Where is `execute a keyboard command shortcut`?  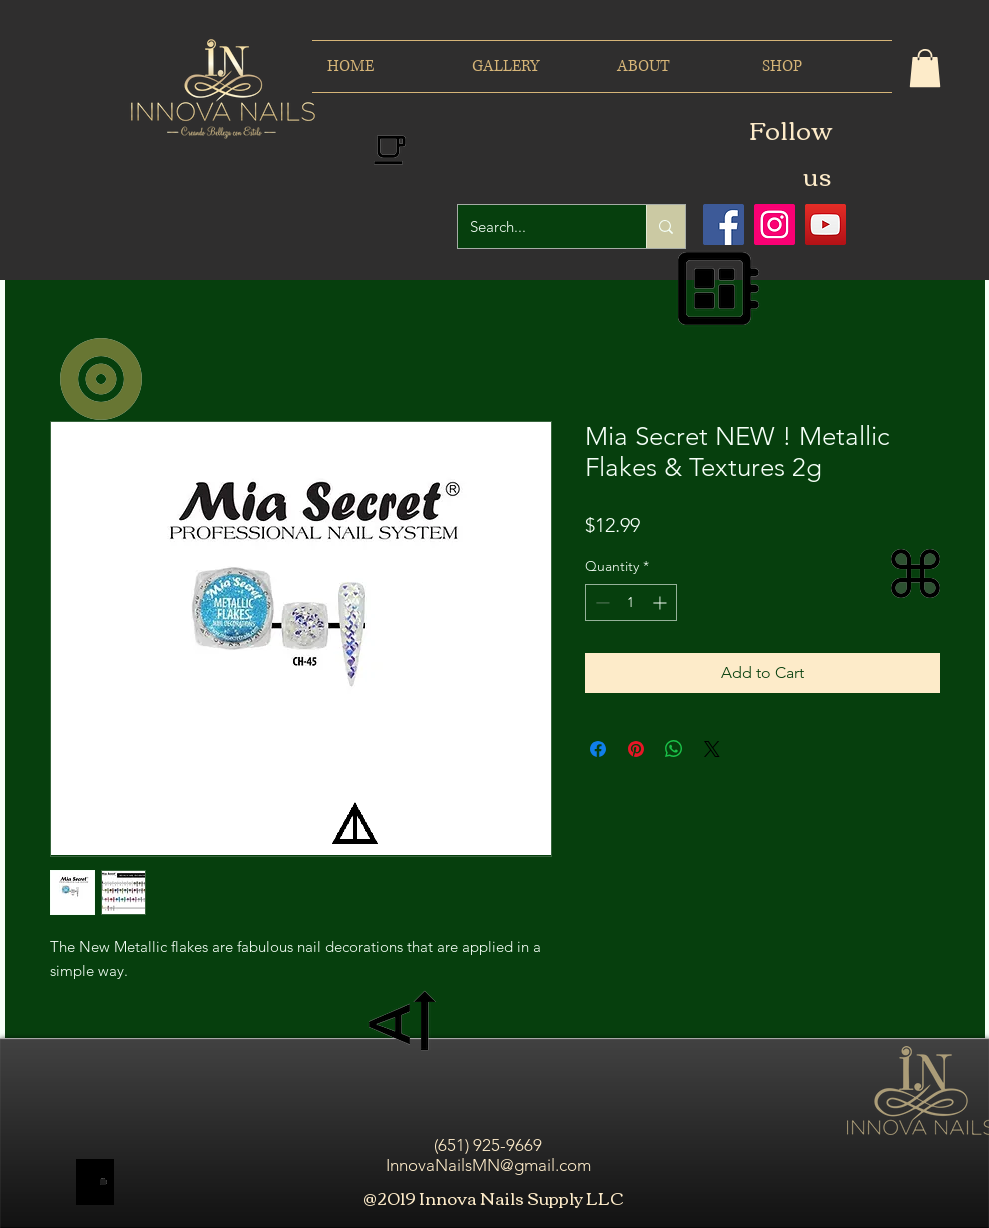
execute a keyboard command shortcut is located at coordinates (915, 573).